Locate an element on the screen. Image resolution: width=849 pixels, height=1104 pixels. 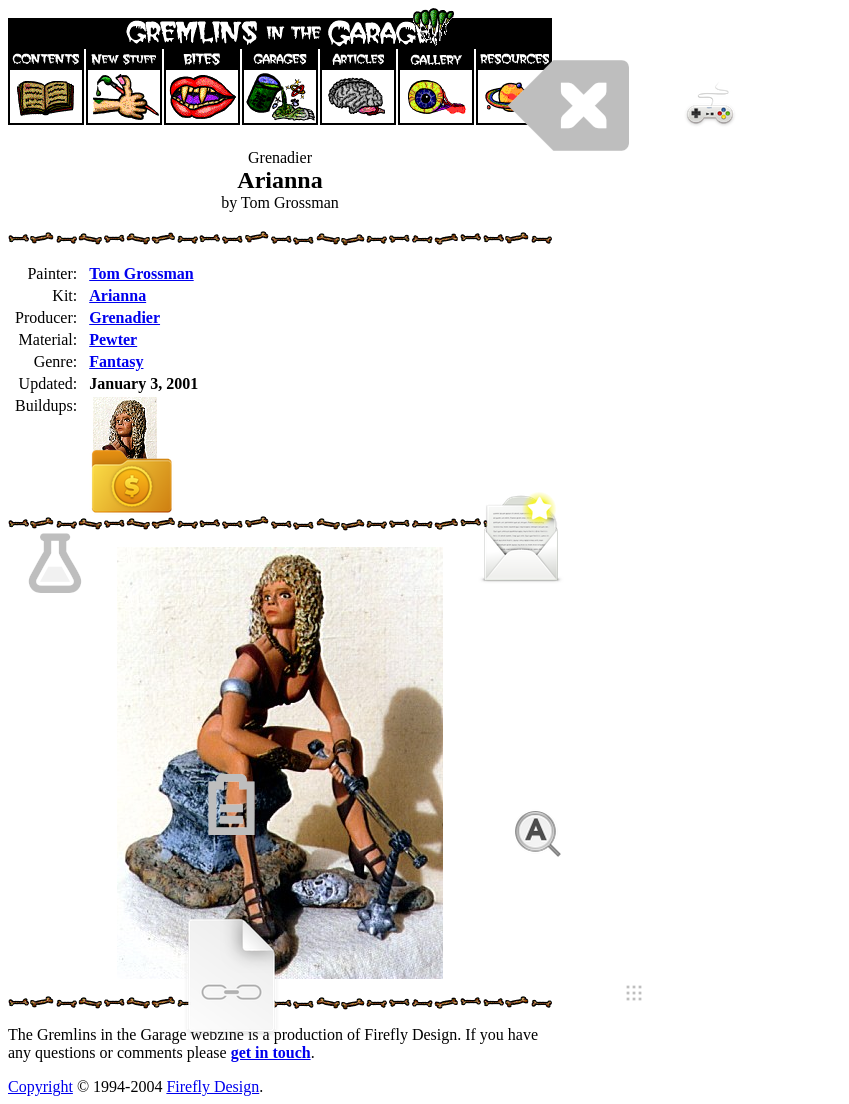
indicates battery level is good (approximately 50-75% charged) is located at coordinates (231, 804).